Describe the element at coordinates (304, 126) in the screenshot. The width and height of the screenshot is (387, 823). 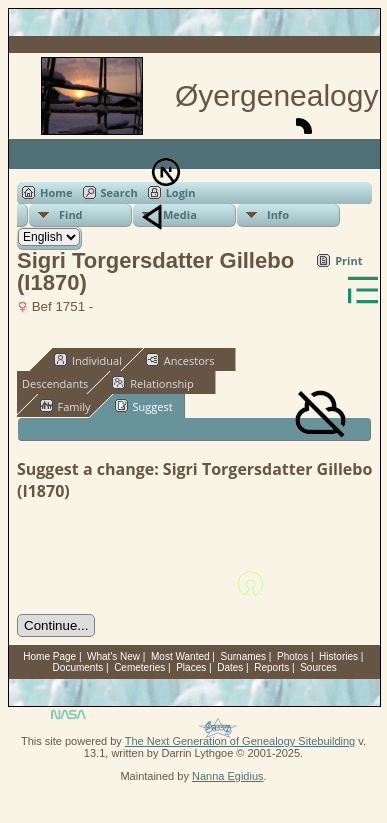
I see `open spectrum chat app` at that location.